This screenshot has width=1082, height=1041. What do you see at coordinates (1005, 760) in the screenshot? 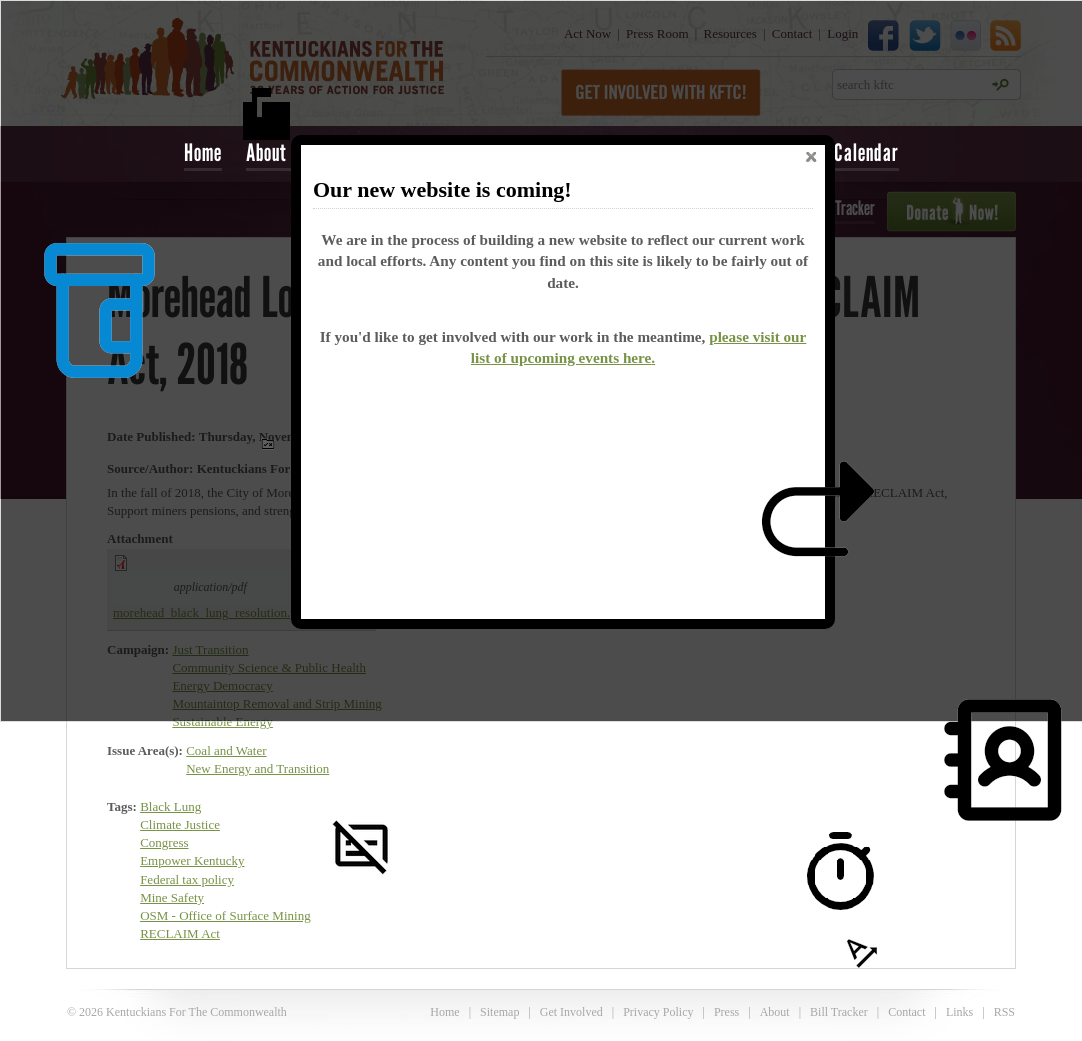
I see `access your contacts list` at bounding box center [1005, 760].